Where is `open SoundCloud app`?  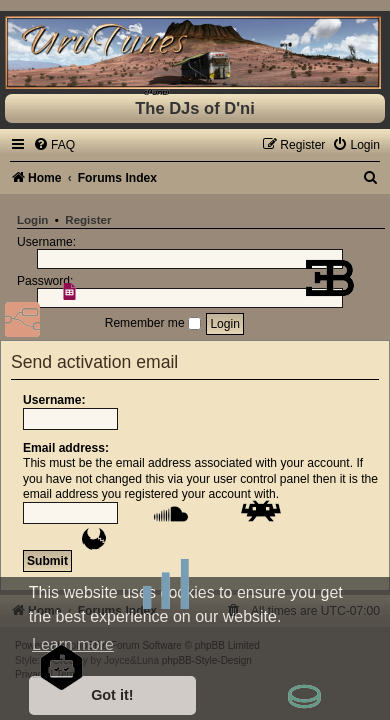 open SoundCloud app is located at coordinates (171, 514).